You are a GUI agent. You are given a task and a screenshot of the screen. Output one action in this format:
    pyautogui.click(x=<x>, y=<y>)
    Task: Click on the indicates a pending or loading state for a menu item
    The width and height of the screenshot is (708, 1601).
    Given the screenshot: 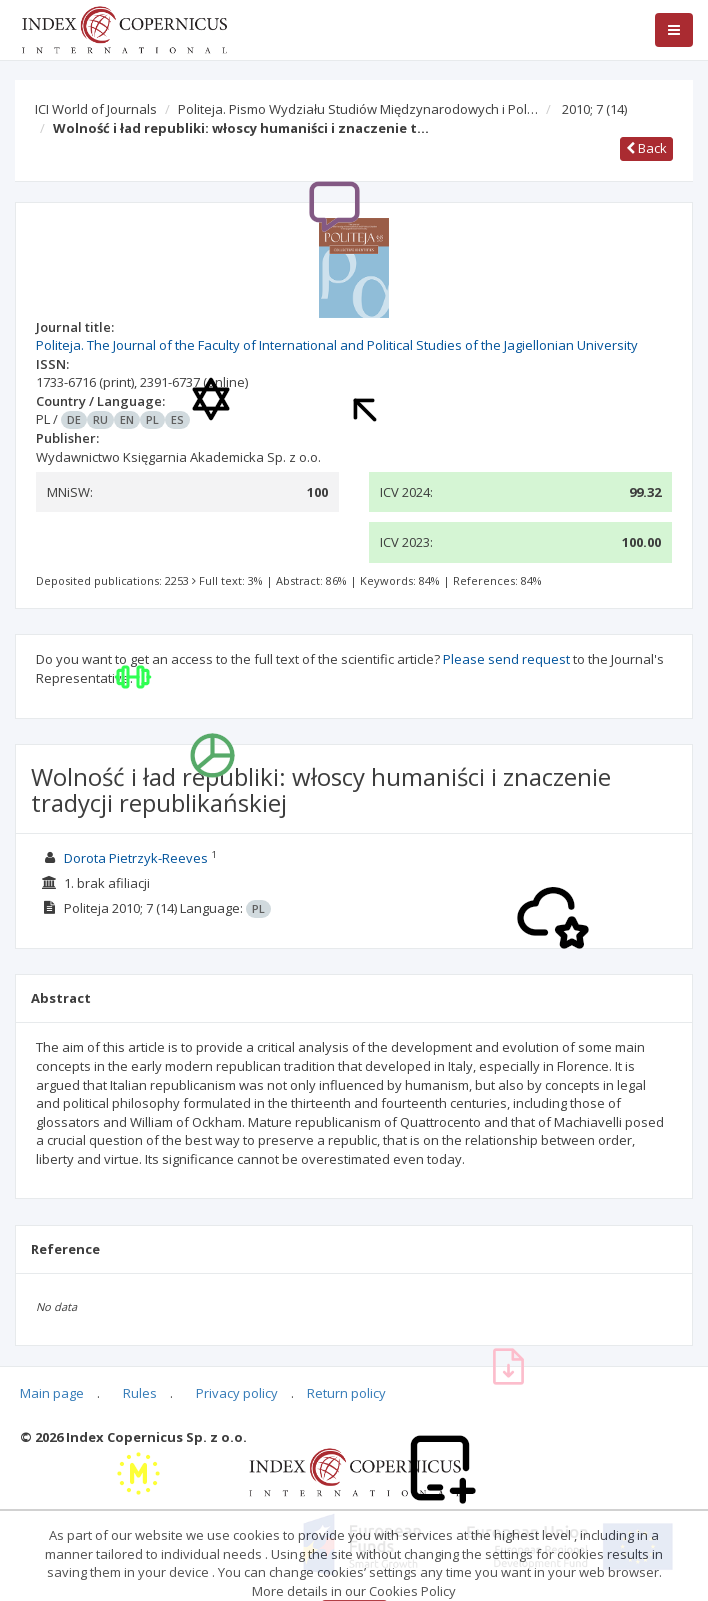 What is the action you would take?
    pyautogui.click(x=138, y=1473)
    